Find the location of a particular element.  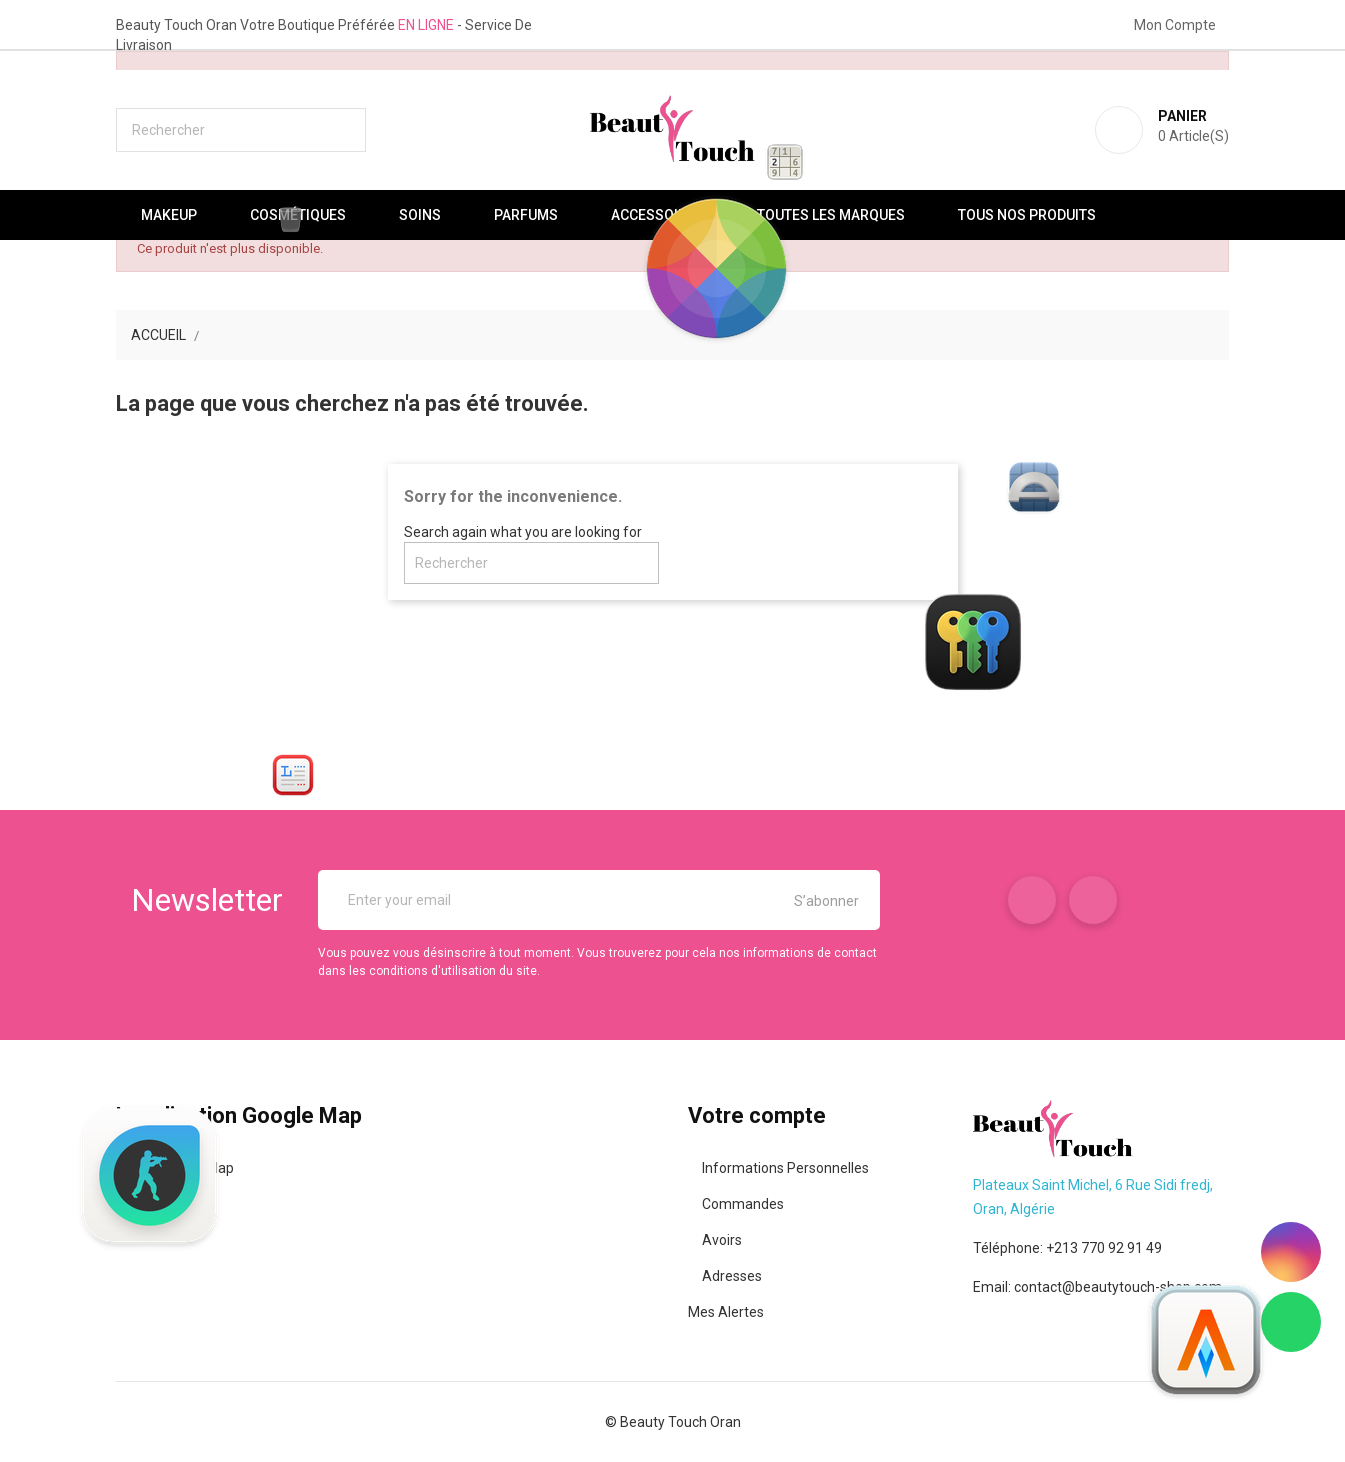

open color picker or palette settings is located at coordinates (716, 268).